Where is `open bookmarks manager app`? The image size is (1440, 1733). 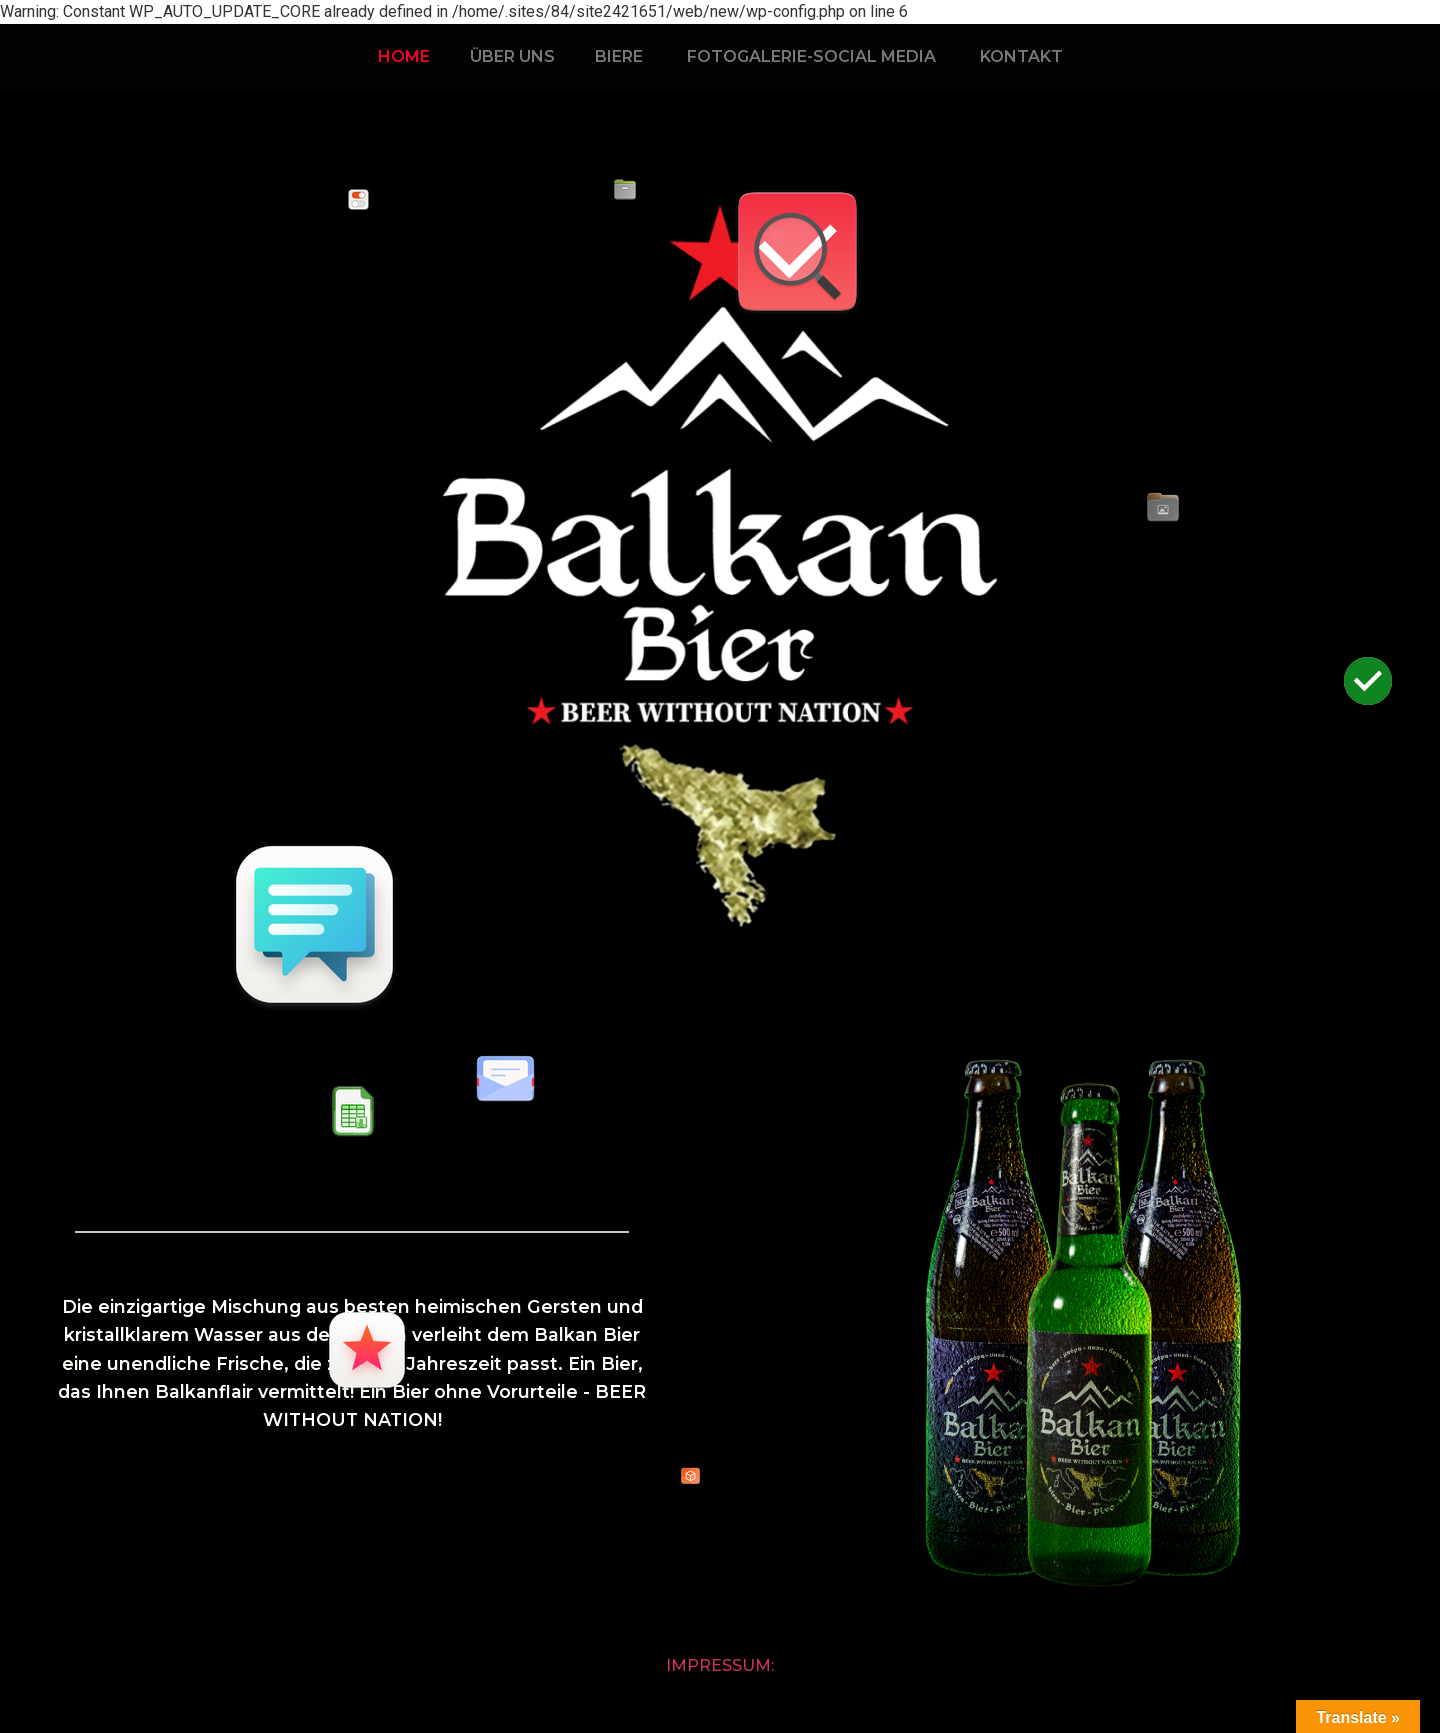
open bookmarks manager app is located at coordinates (367, 1350).